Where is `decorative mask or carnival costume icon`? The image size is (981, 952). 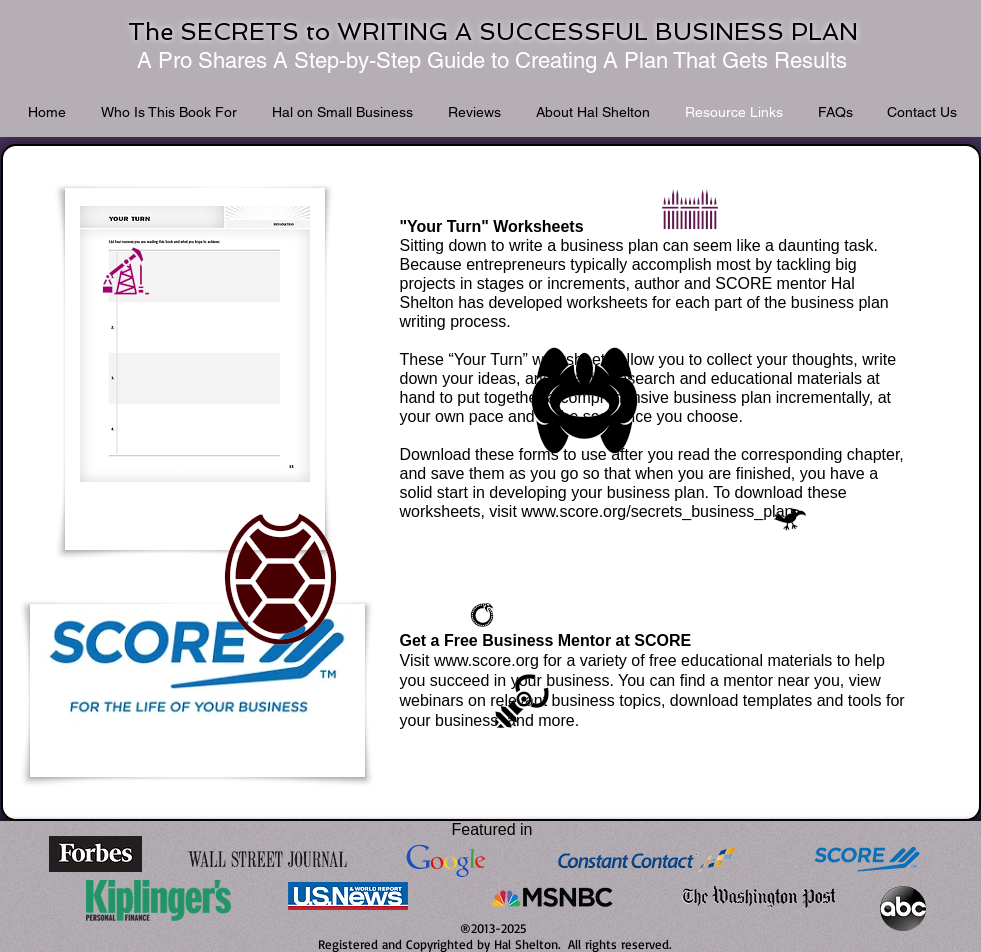
decorative mask or carnival costume icon is located at coordinates (584, 400).